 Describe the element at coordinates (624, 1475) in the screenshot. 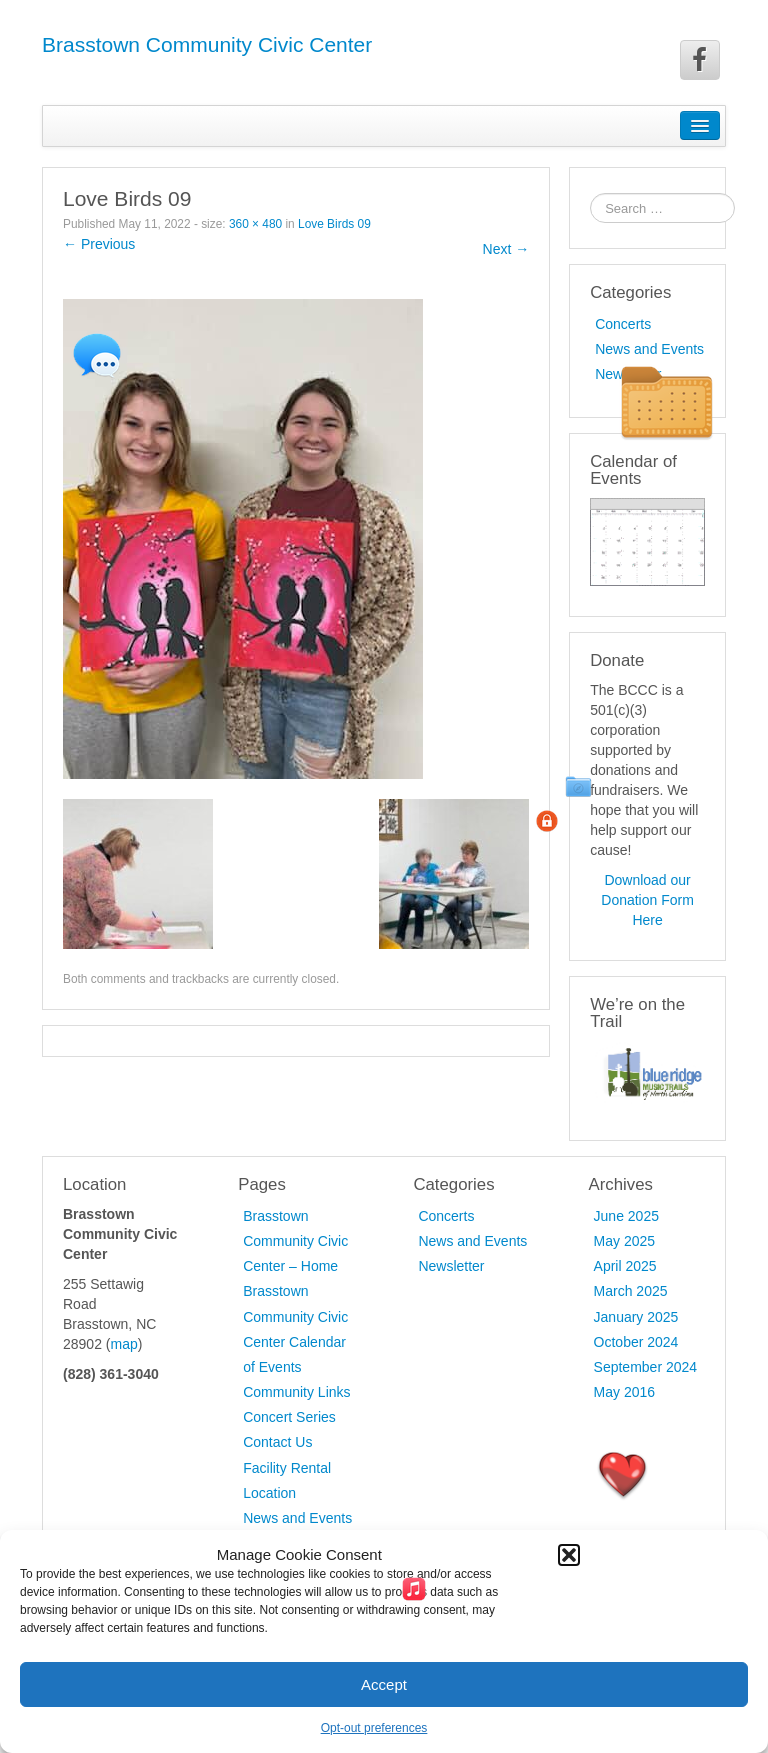

I see `access your favorite items` at that location.